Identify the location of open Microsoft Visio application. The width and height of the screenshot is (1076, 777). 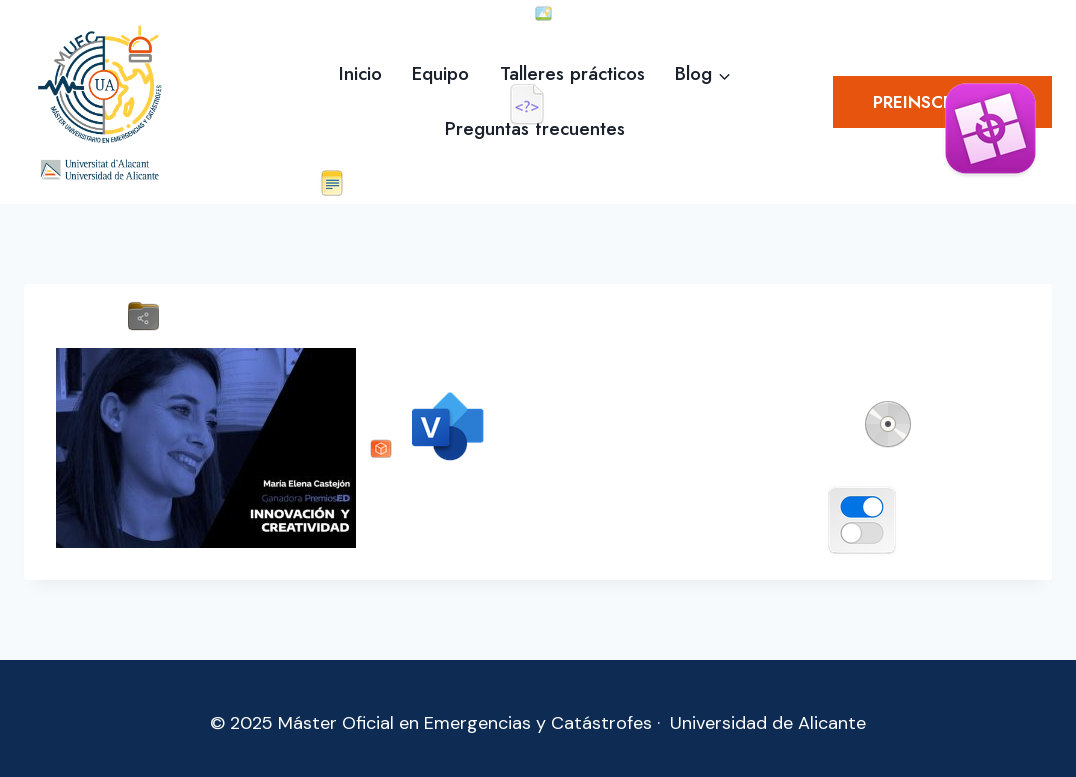
(449, 427).